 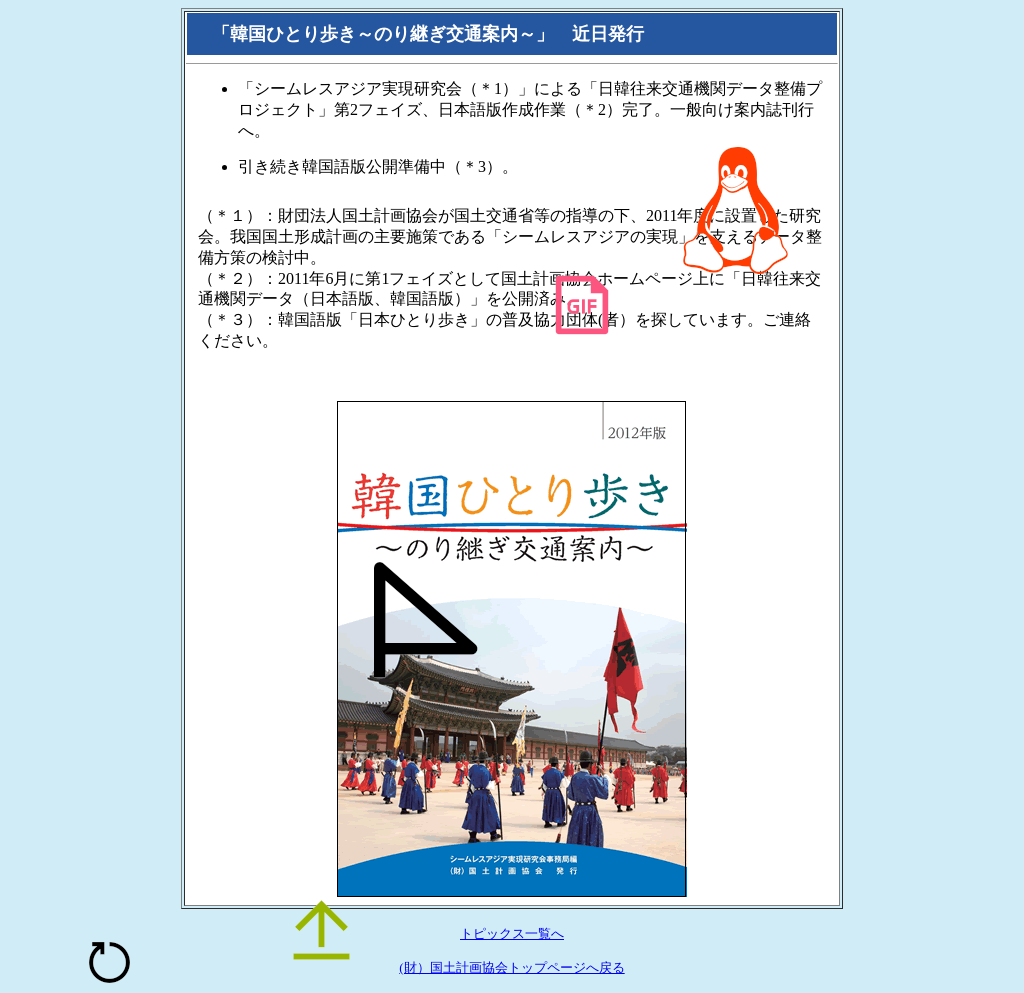 I want to click on upload a file or document, so click(x=321, y=931).